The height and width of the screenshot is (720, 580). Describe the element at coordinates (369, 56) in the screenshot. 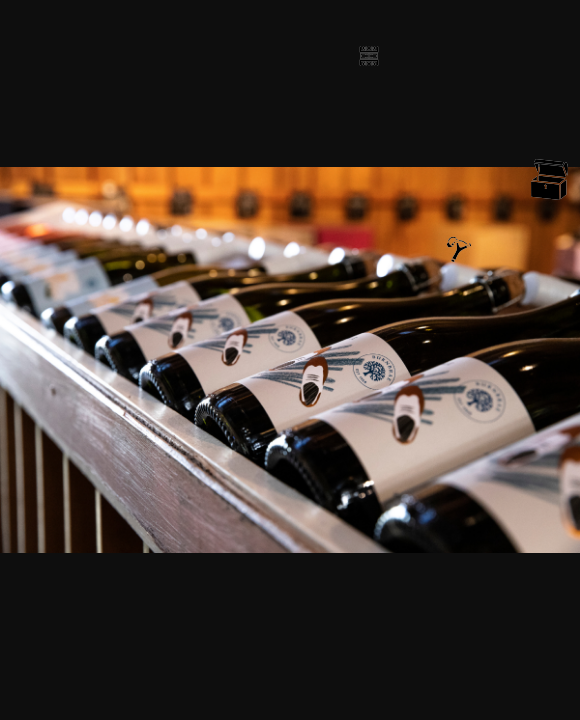

I see `access game inventory or storage grid` at that location.